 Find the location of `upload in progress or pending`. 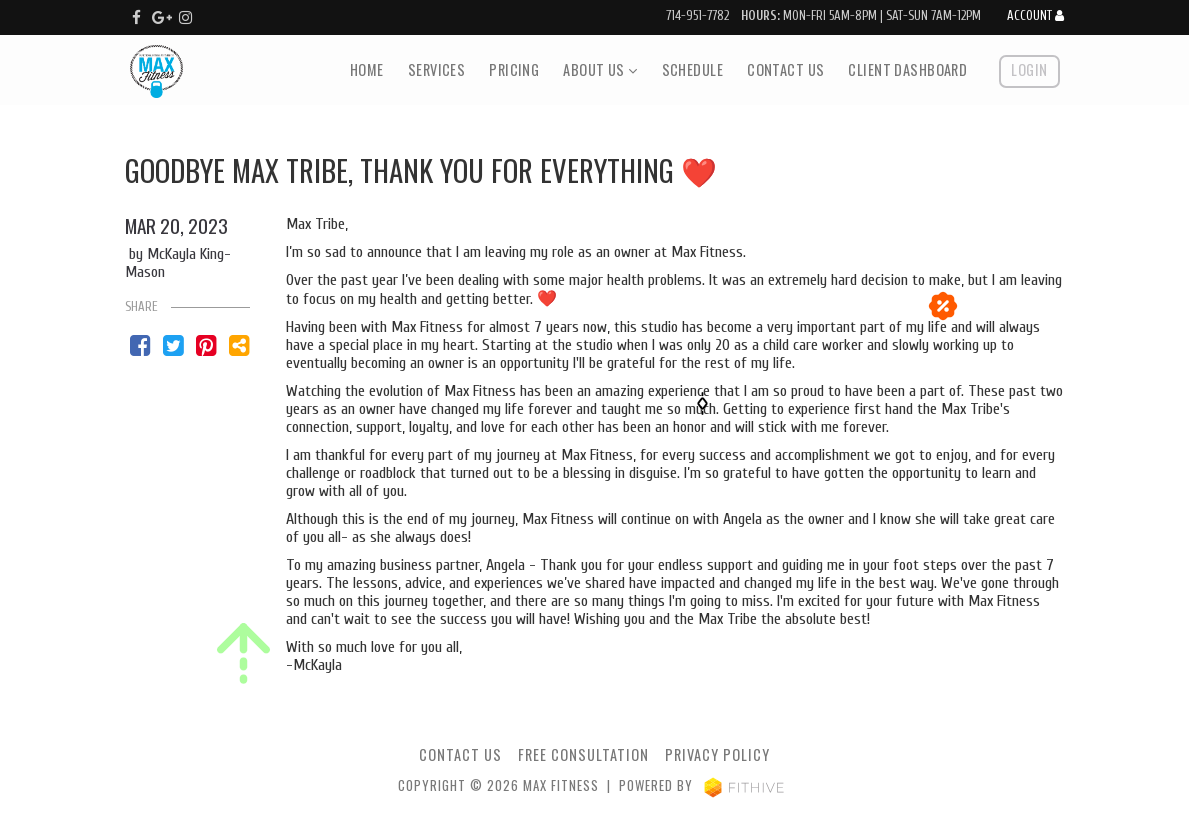

upload in progress or pending is located at coordinates (243, 653).